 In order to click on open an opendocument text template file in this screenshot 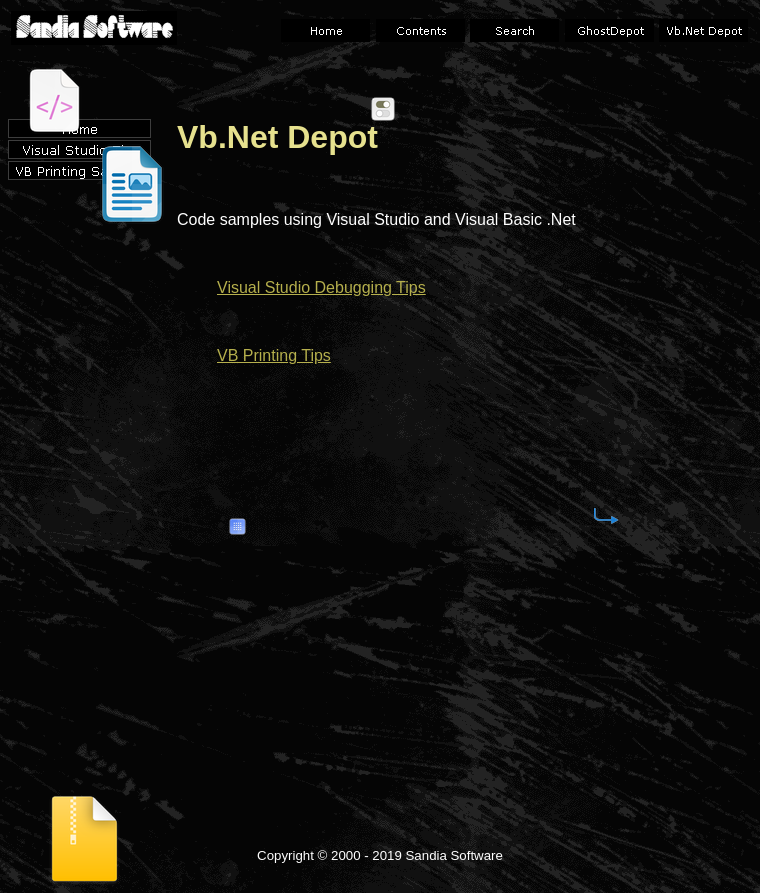, I will do `click(132, 184)`.